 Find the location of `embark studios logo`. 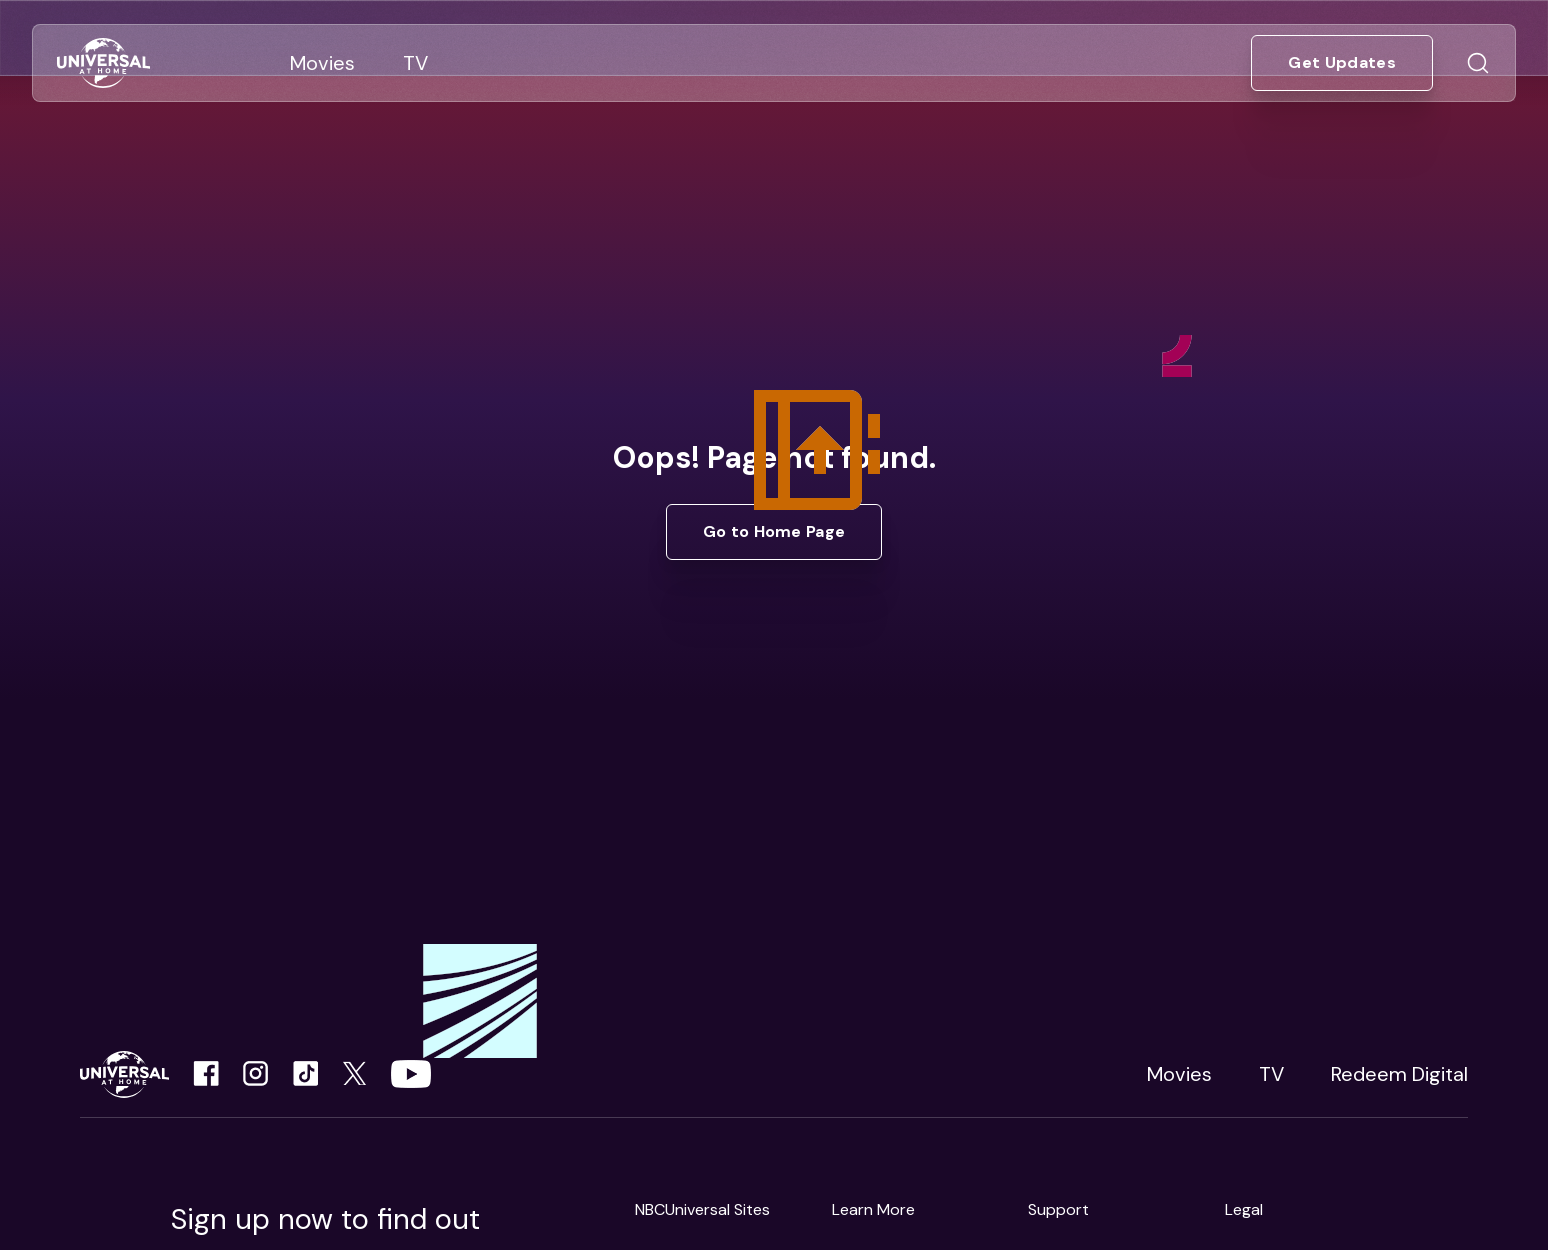

embark studios logo is located at coordinates (1177, 356).